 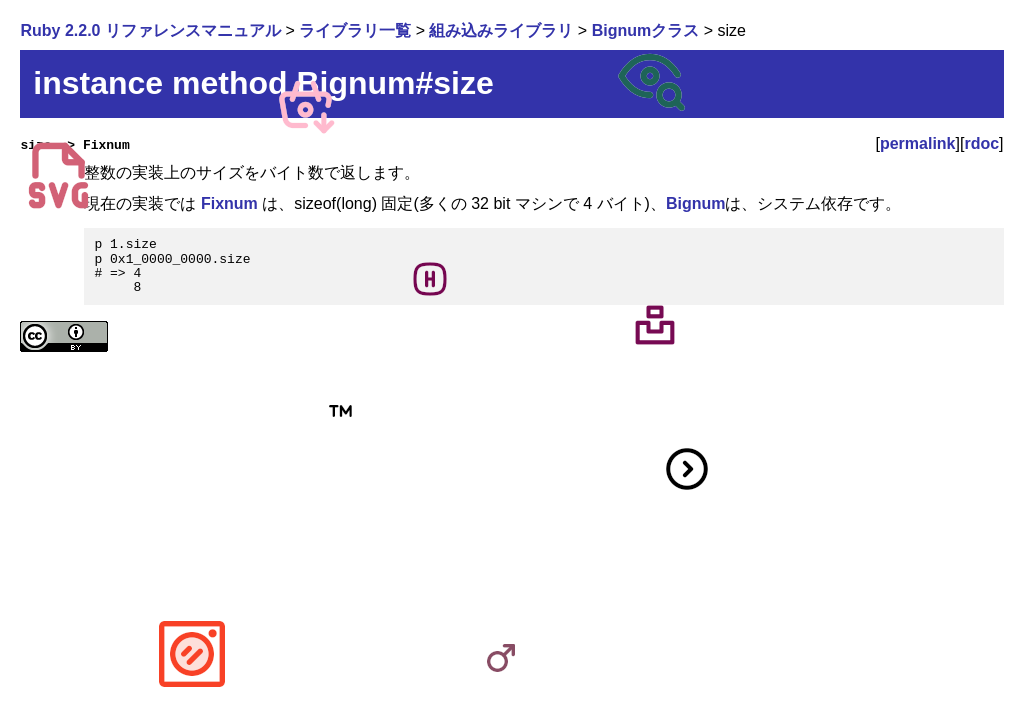 What do you see at coordinates (650, 76) in the screenshot?
I see `search through viewed or watched items` at bounding box center [650, 76].